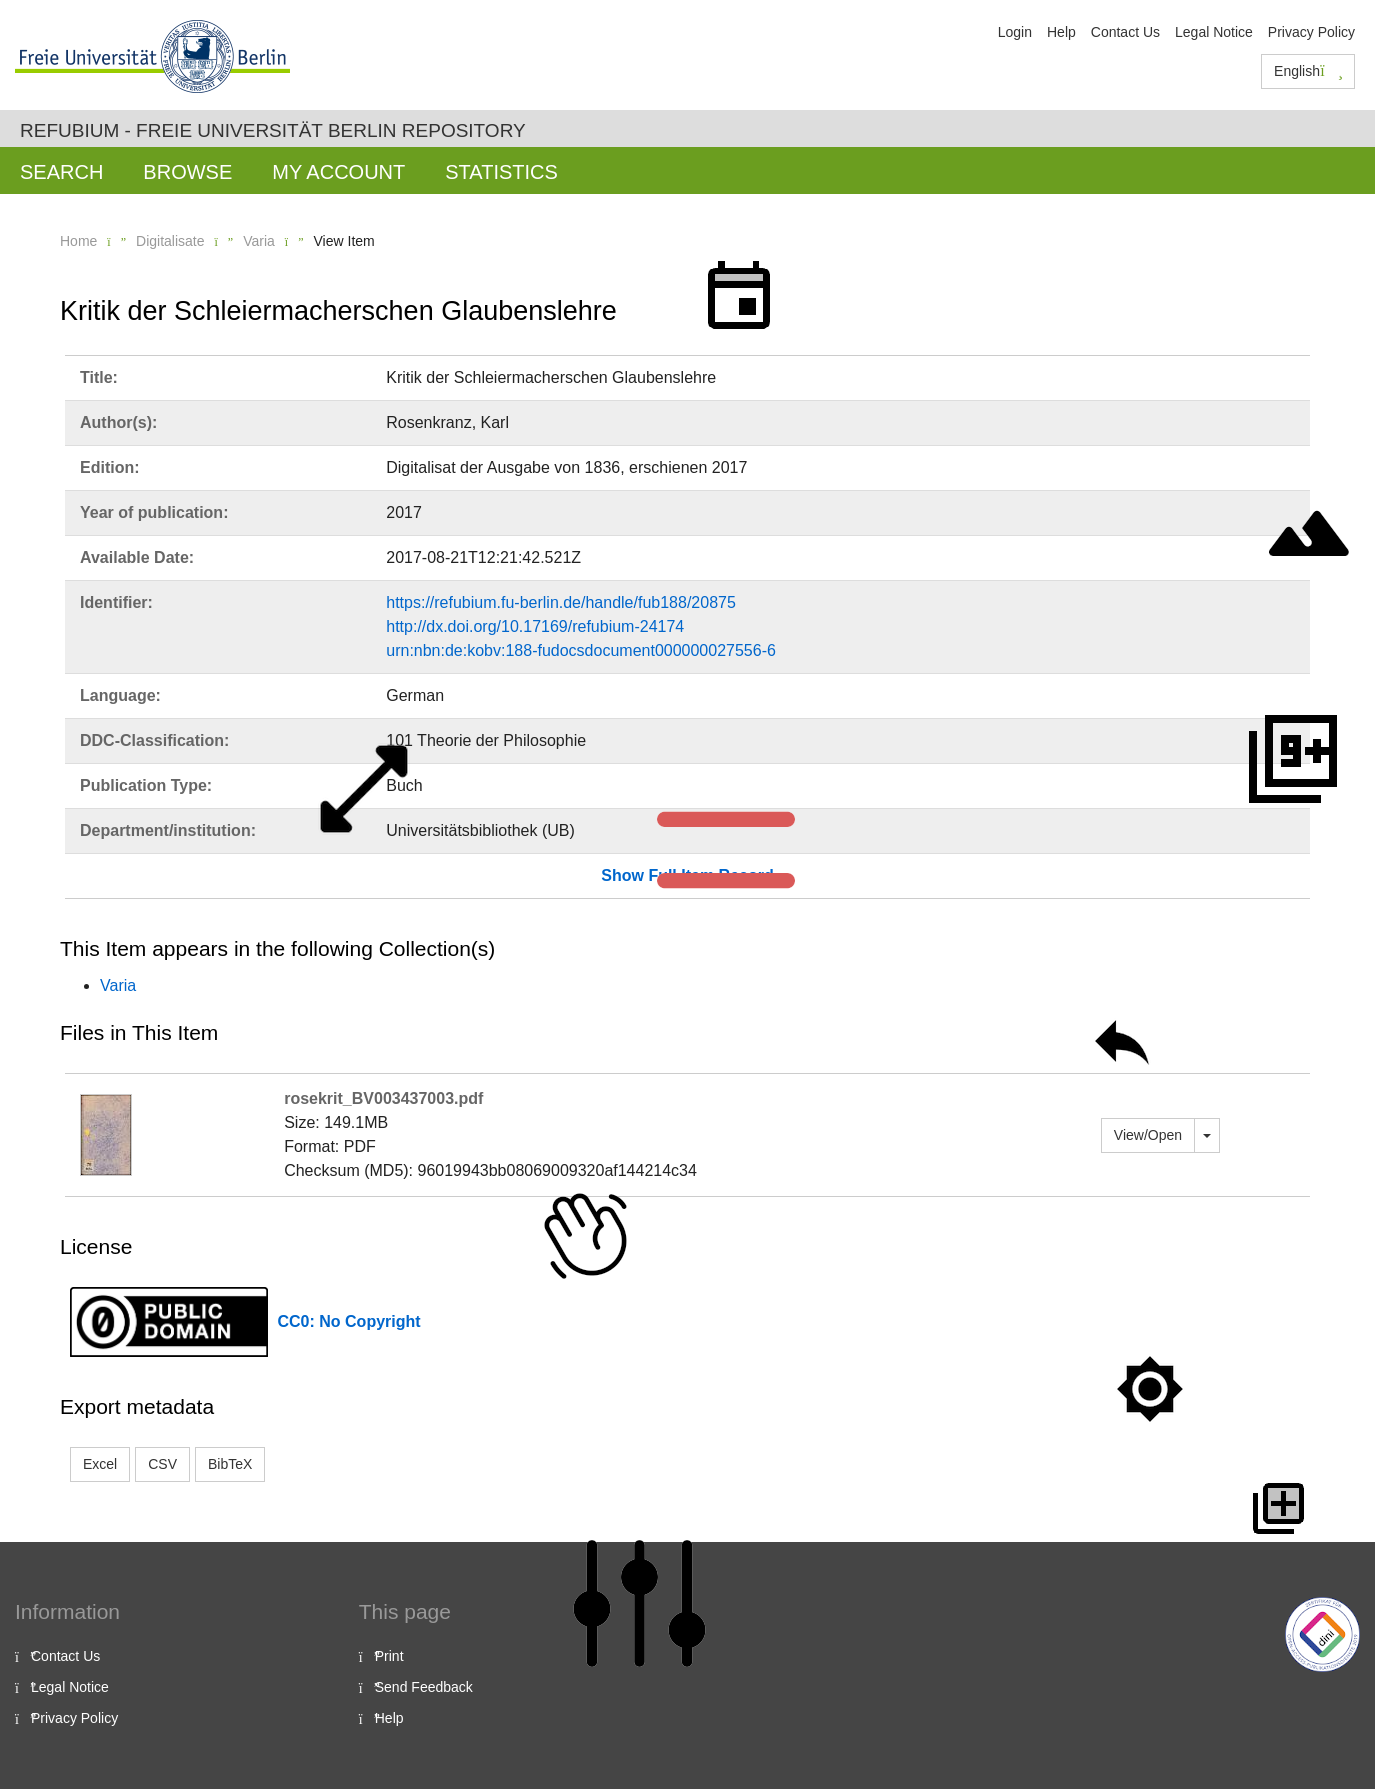 Image resolution: width=1375 pixels, height=1789 pixels. Describe the element at coordinates (639, 1603) in the screenshot. I see `adjust settings or preferences` at that location.